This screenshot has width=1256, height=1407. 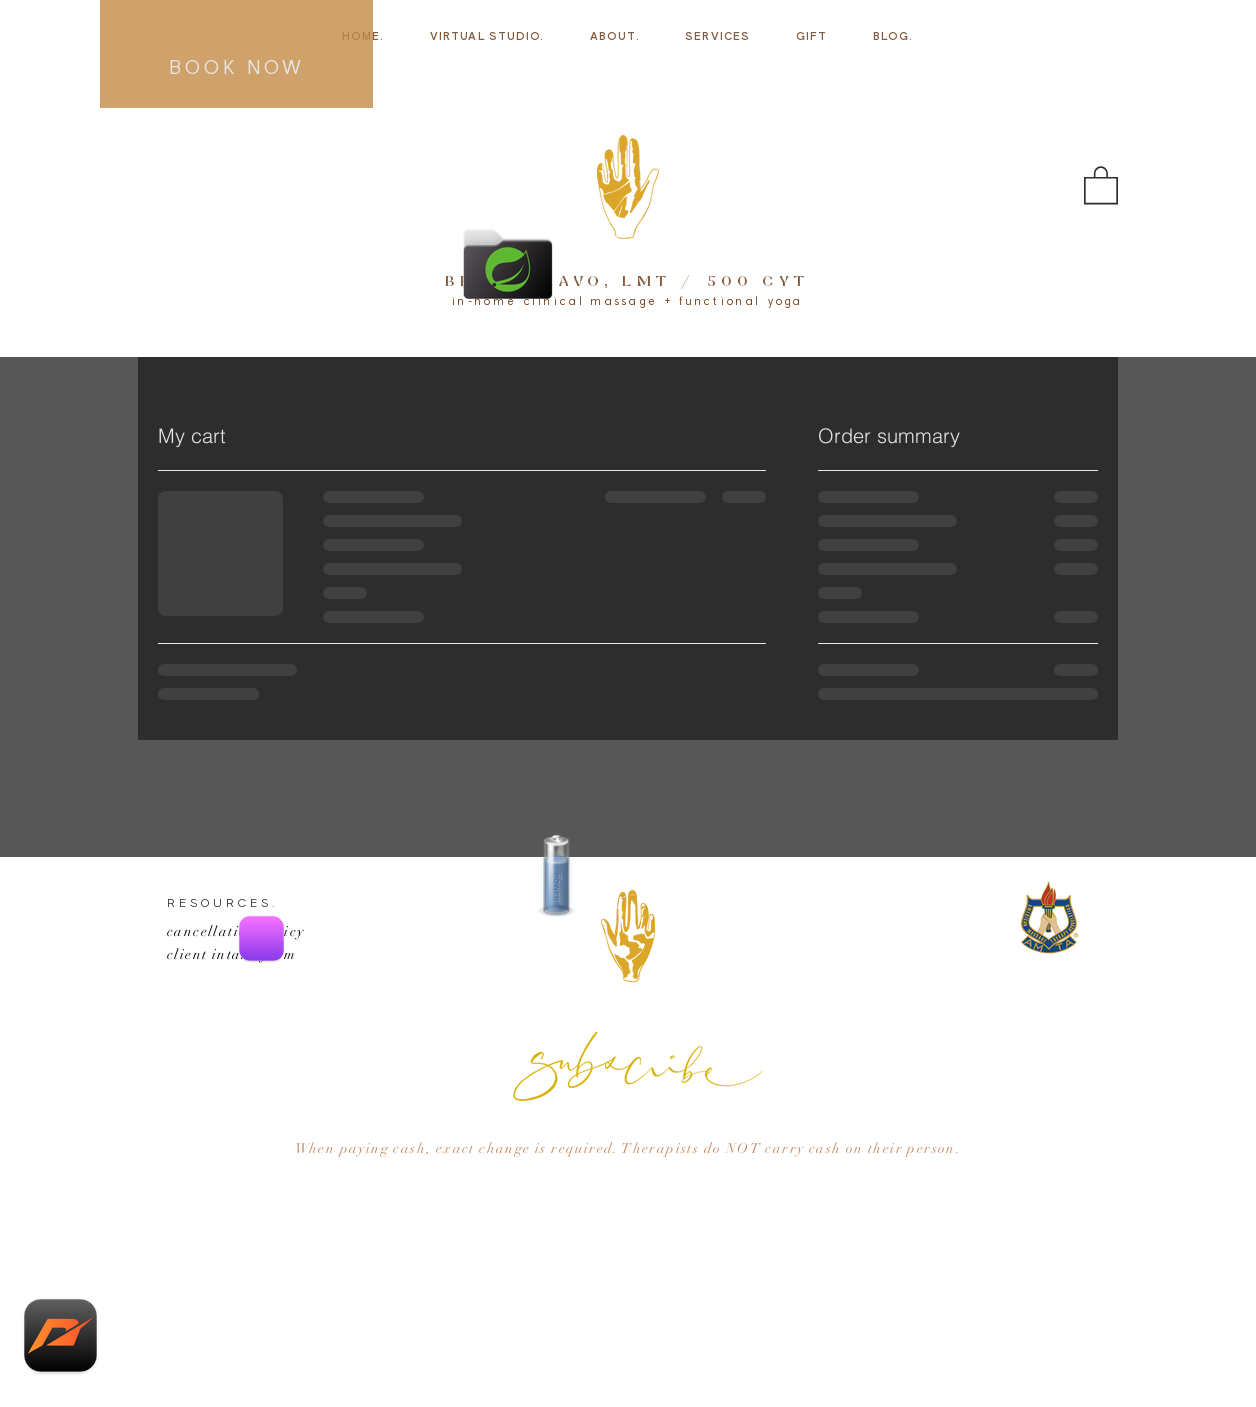 What do you see at coordinates (507, 266) in the screenshot?
I see `open spring framework project files` at bounding box center [507, 266].